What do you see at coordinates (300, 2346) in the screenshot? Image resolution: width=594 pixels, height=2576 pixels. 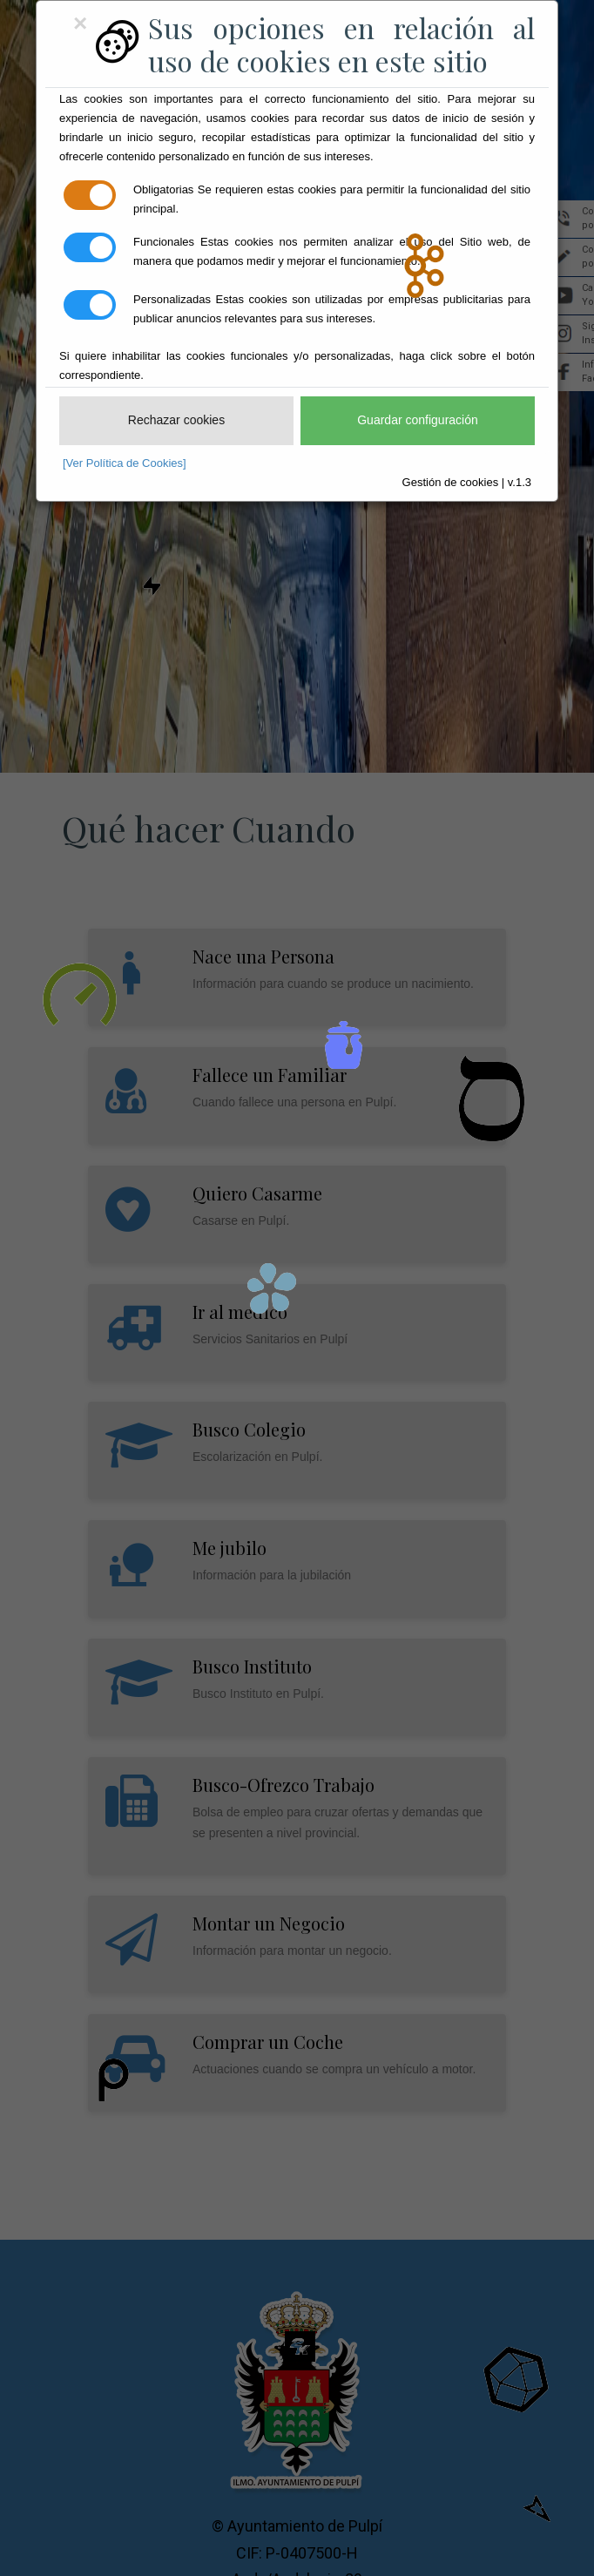 I see `2K Games company logo` at bounding box center [300, 2346].